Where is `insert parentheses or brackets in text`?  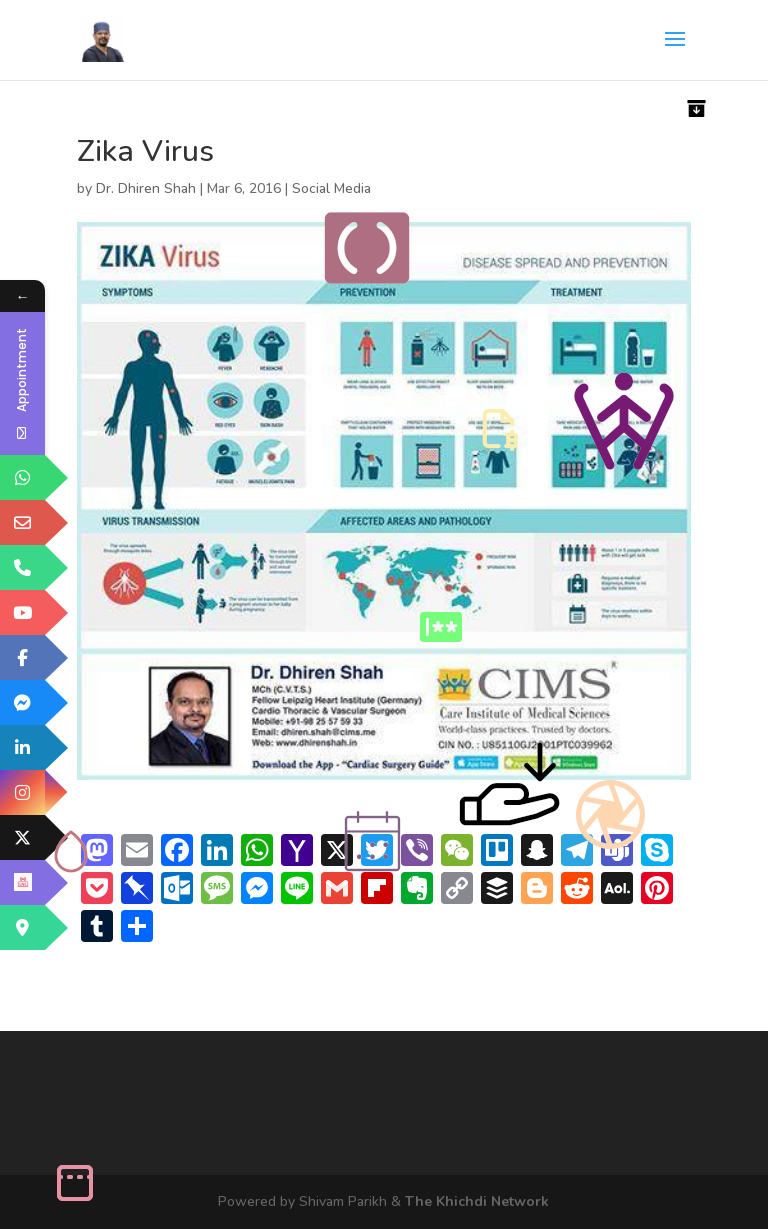
insert parentheses or brackets in text is located at coordinates (367, 248).